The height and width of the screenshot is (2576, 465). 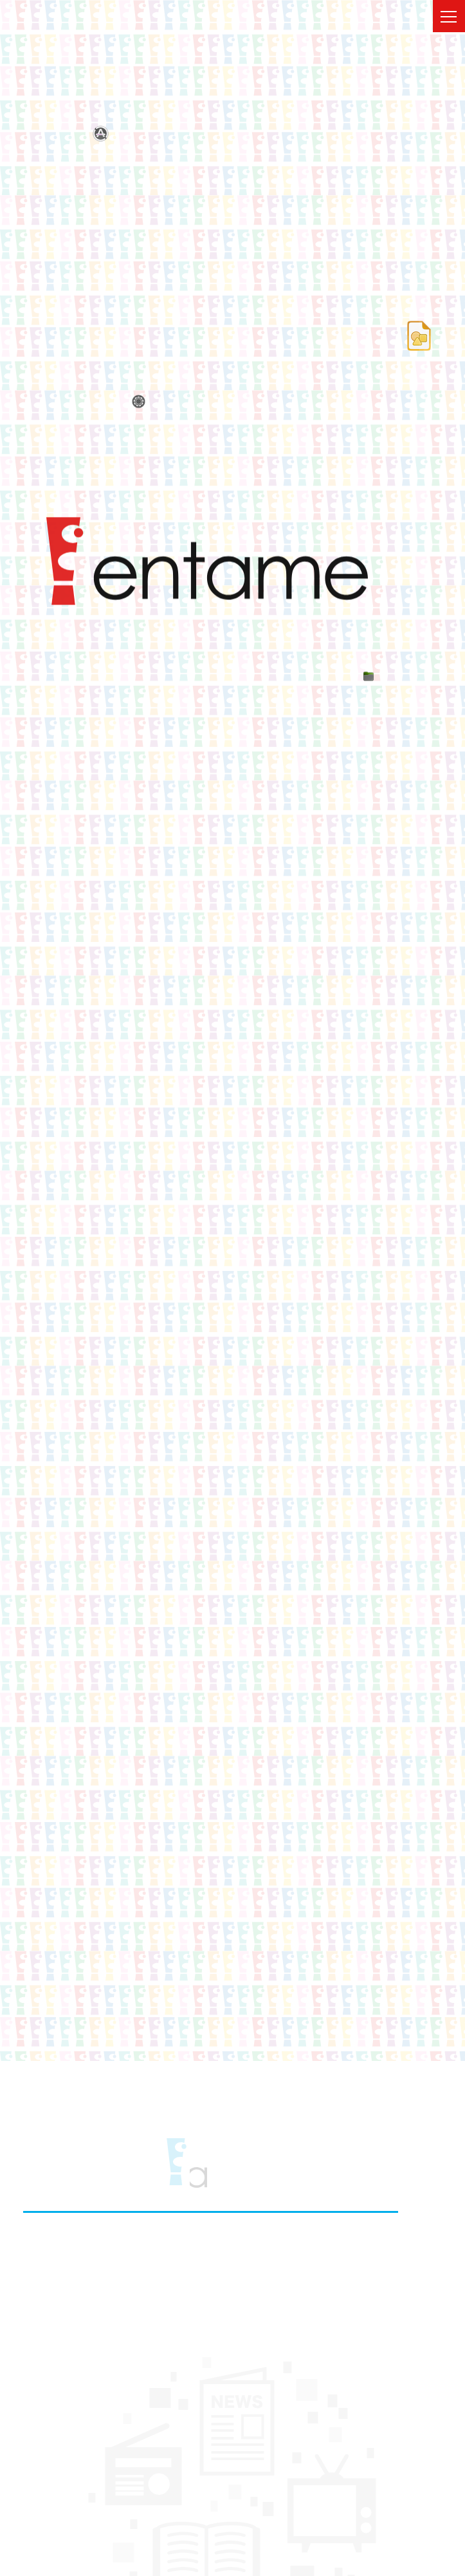 I want to click on access system settings, so click(x=138, y=401).